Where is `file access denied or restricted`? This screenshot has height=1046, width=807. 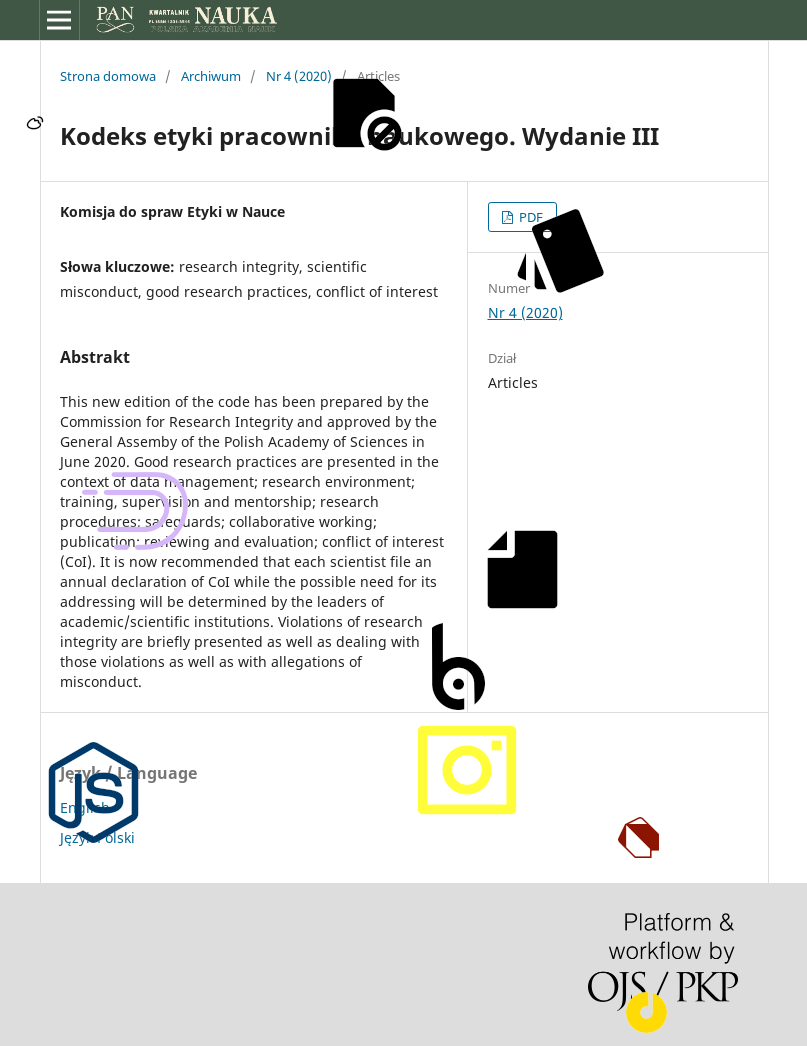
file access denied or restricted is located at coordinates (364, 113).